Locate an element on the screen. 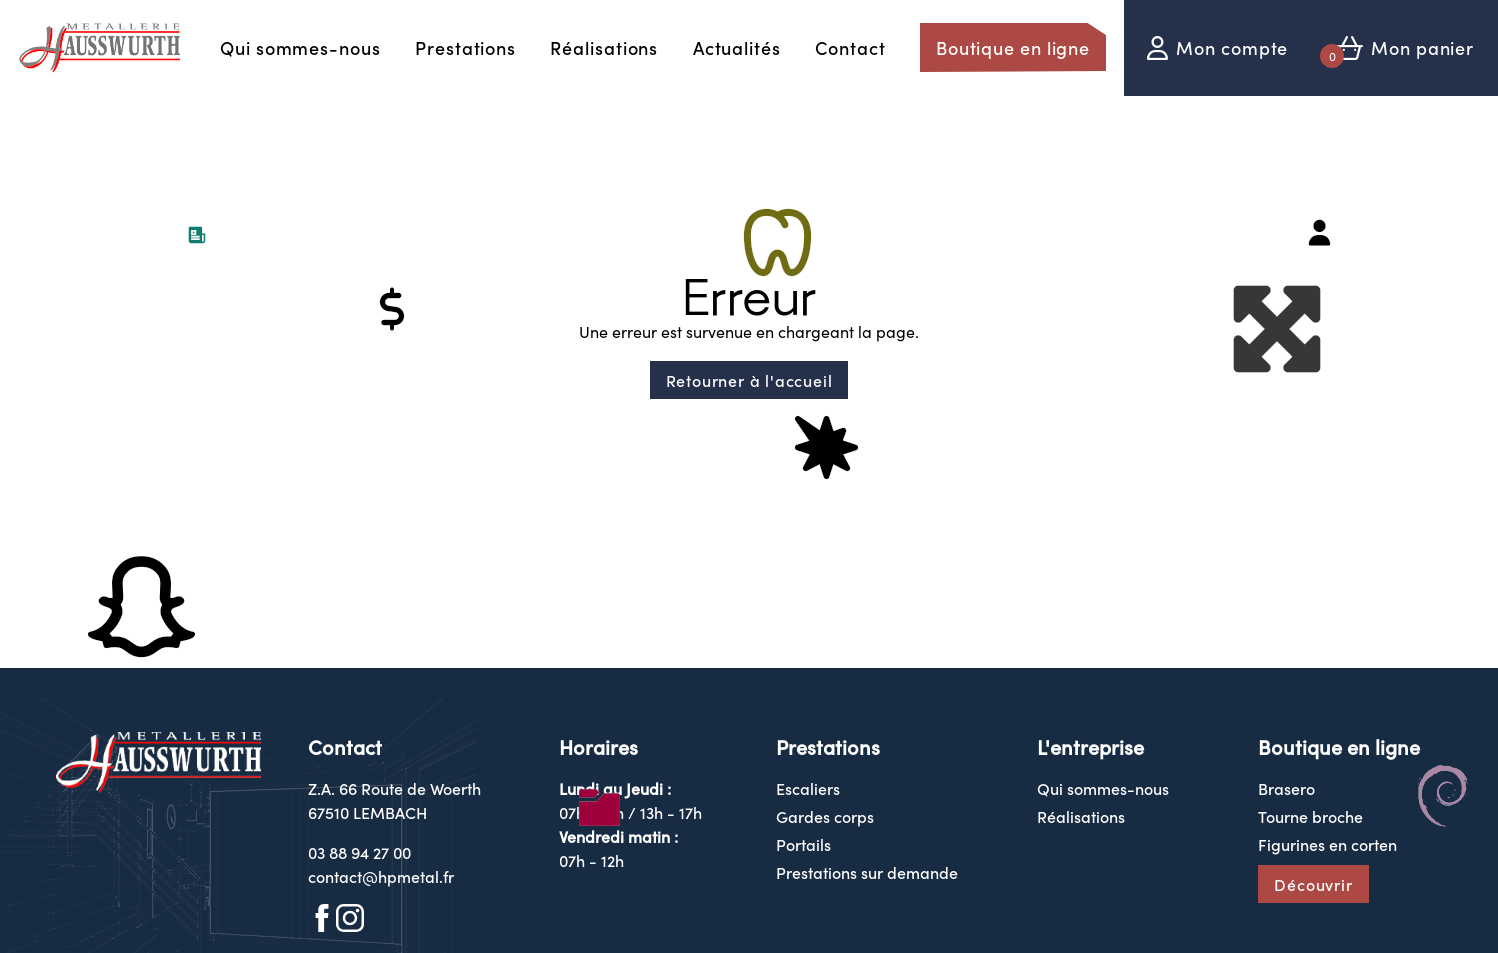 The height and width of the screenshot is (953, 1498). open folder to view files is located at coordinates (599, 807).